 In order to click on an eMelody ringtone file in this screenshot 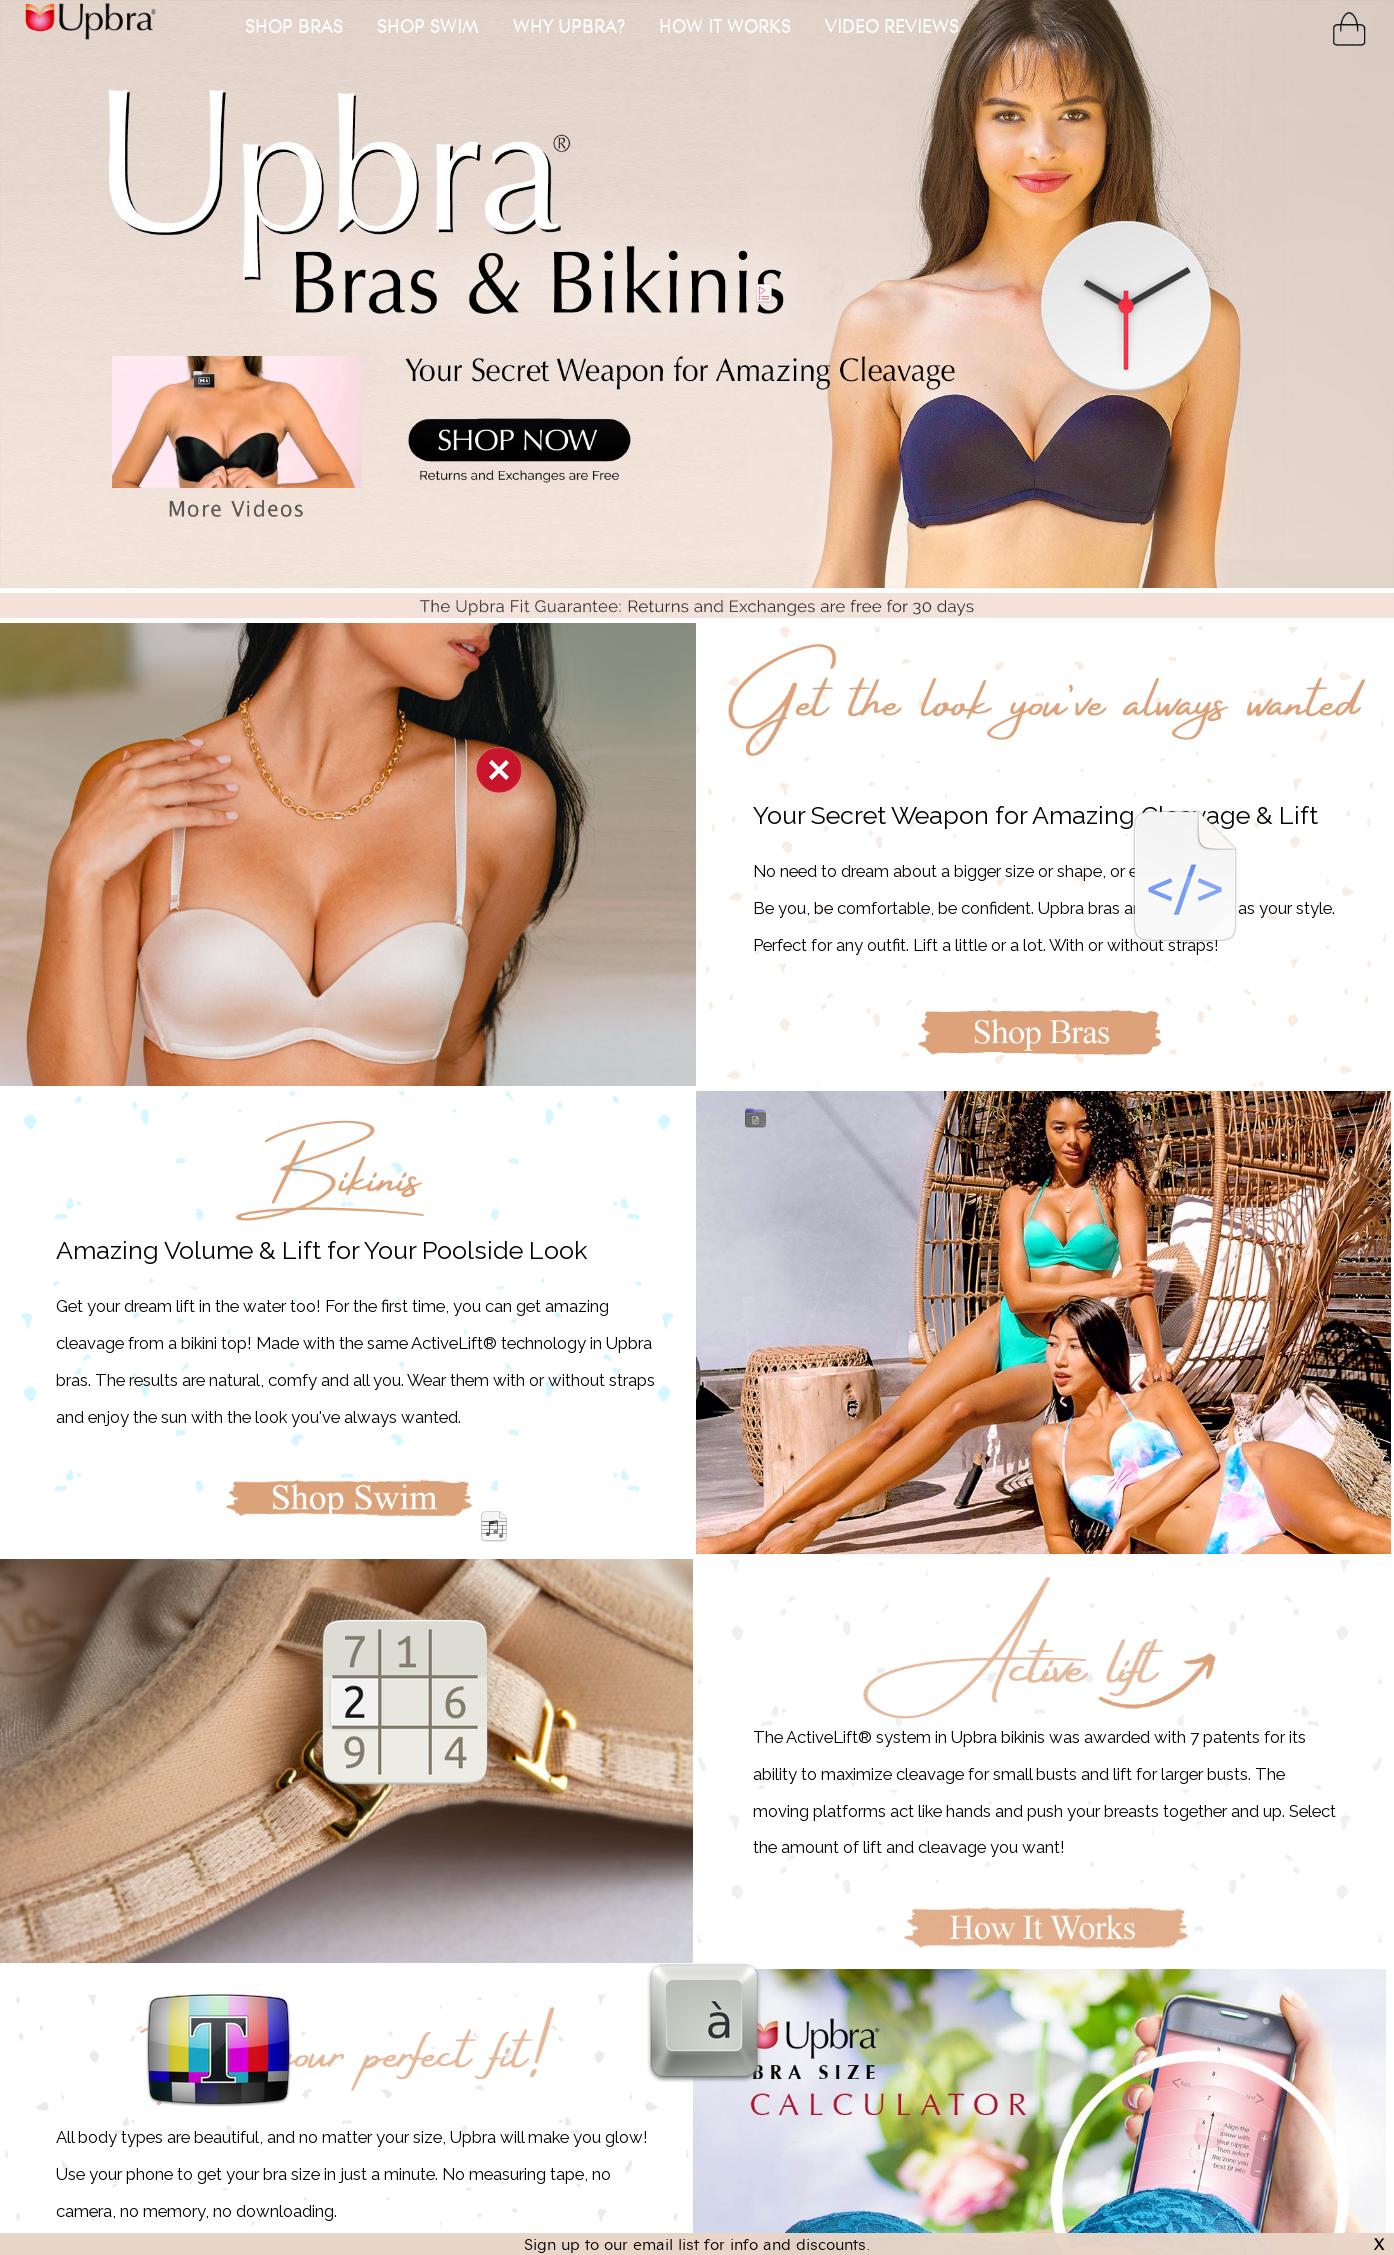, I will do `click(494, 1526)`.